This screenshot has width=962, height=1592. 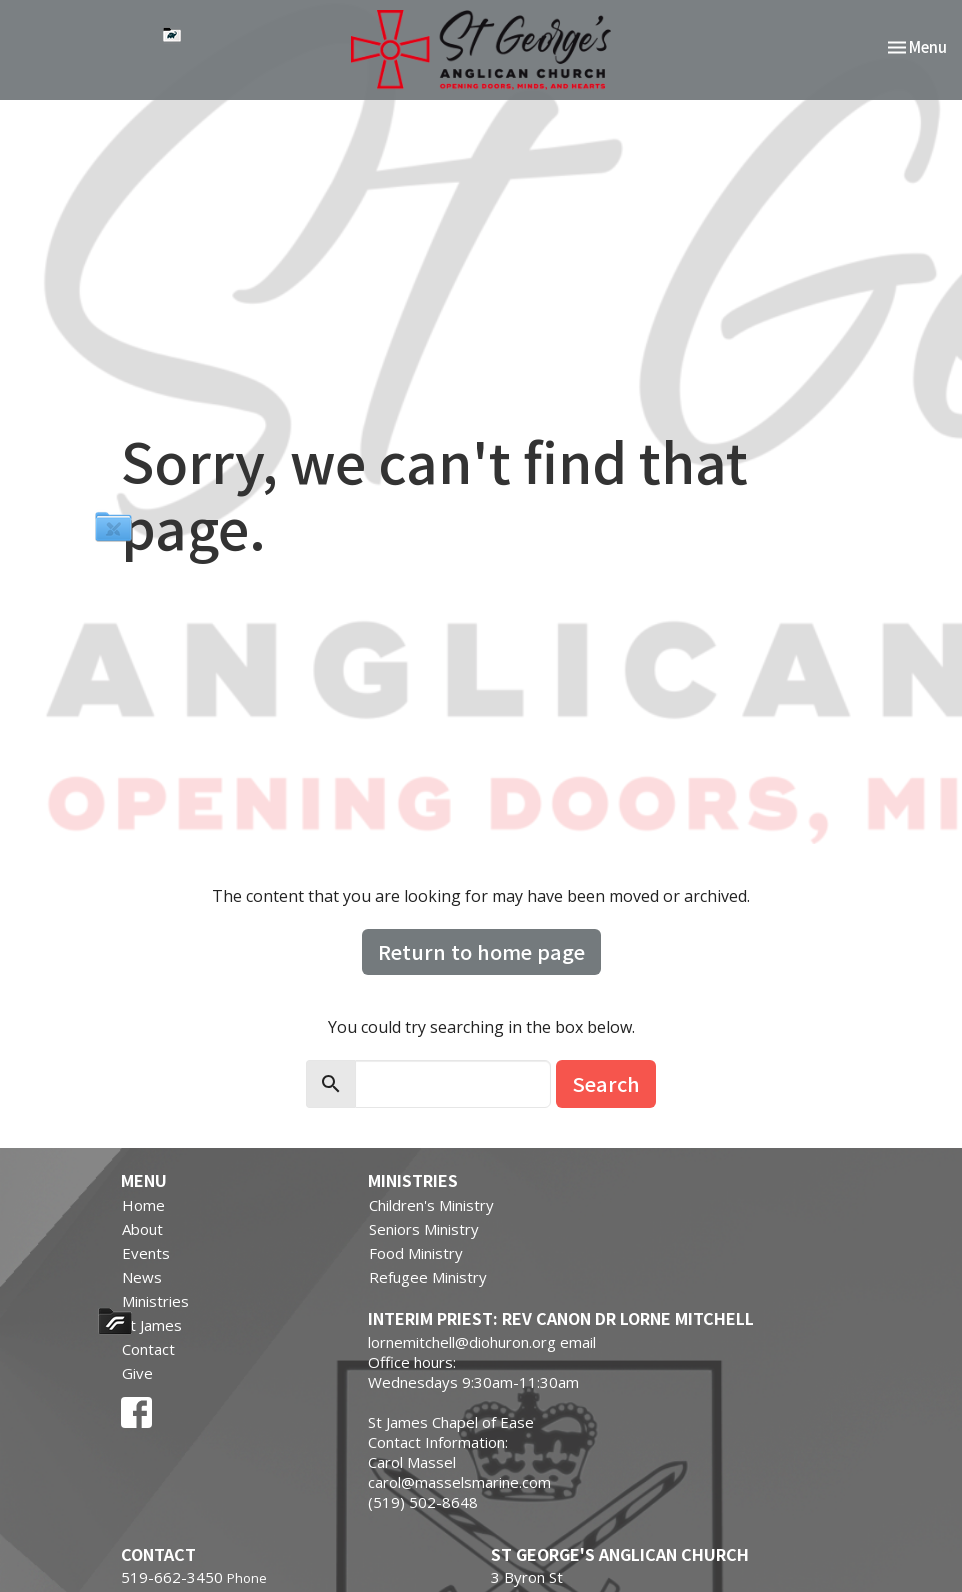 What do you see at coordinates (115, 1322) in the screenshot?
I see `open resurrection remix ROM folder` at bounding box center [115, 1322].